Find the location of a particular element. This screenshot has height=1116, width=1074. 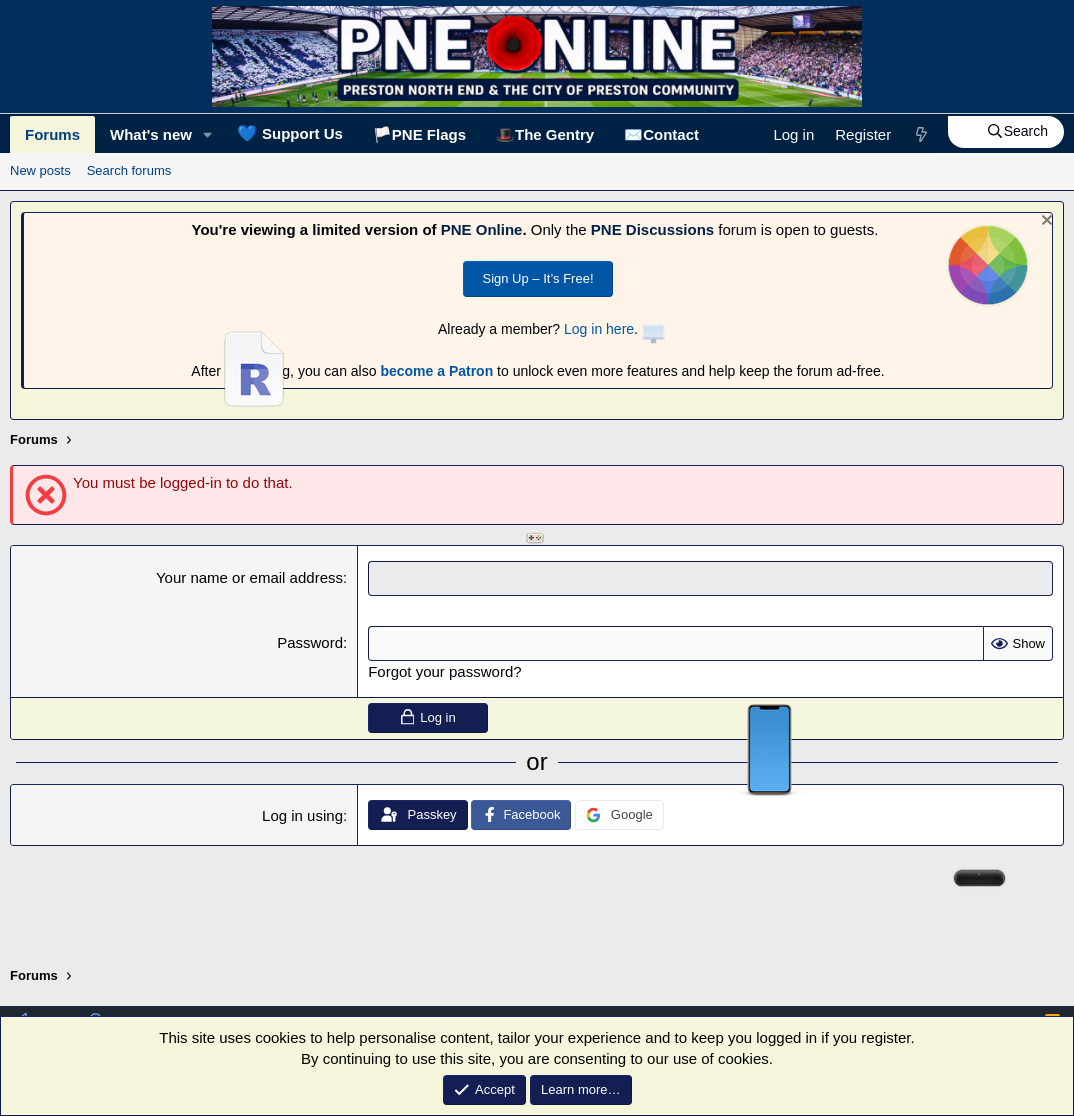

iPhone XS Max device icon is located at coordinates (769, 750).